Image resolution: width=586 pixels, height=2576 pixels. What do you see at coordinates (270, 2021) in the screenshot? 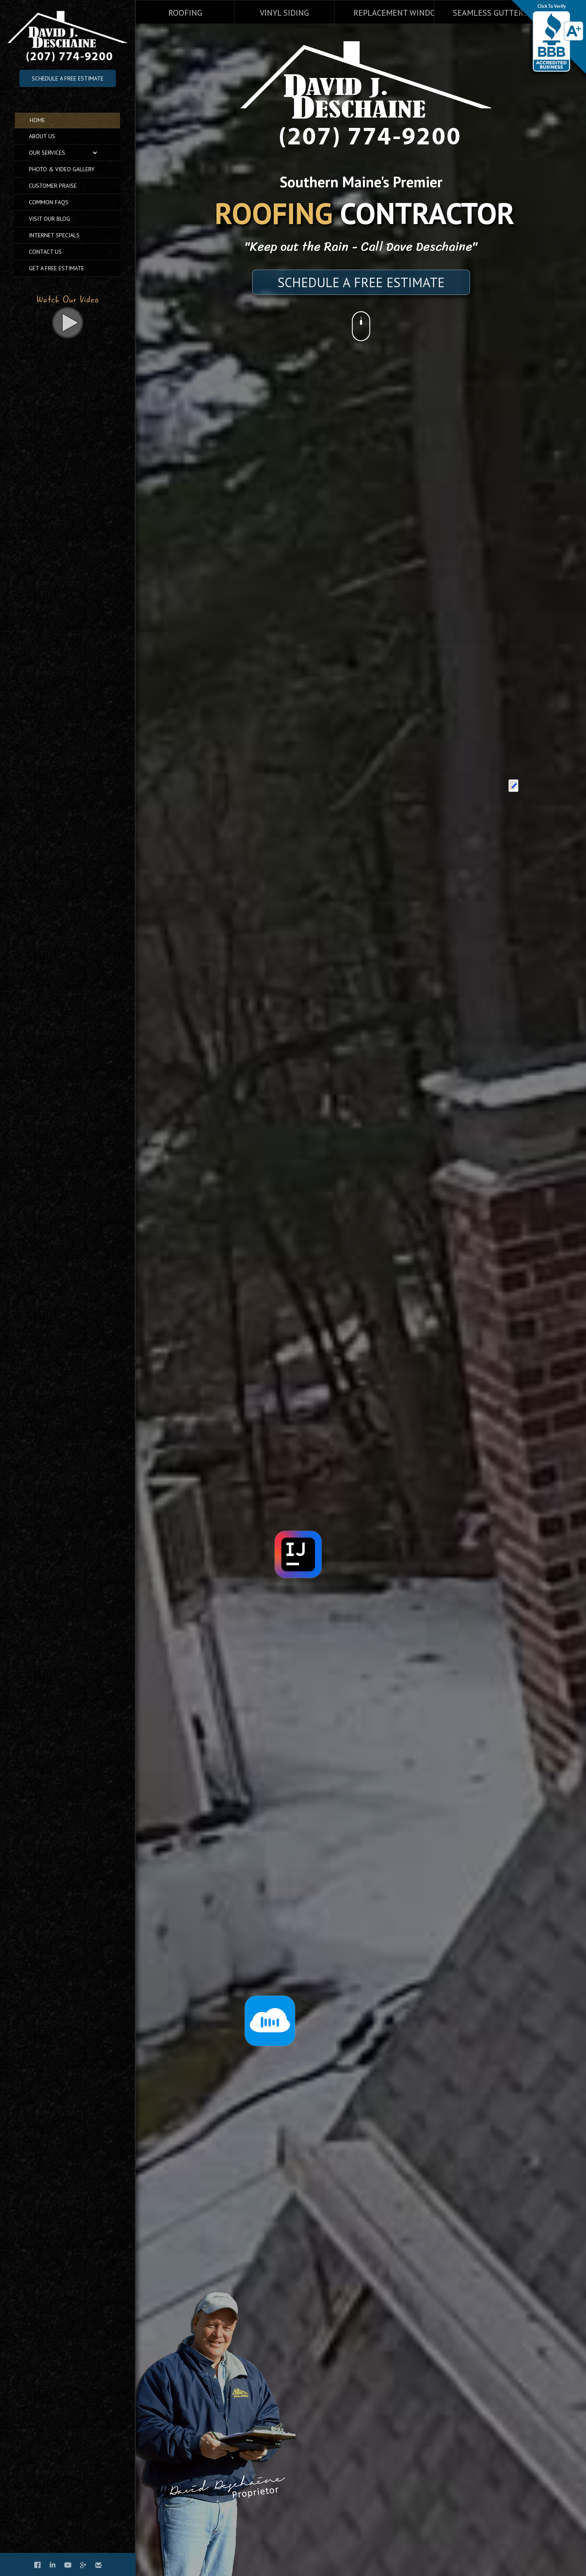
I see `open qcm cloud music streaming app` at bounding box center [270, 2021].